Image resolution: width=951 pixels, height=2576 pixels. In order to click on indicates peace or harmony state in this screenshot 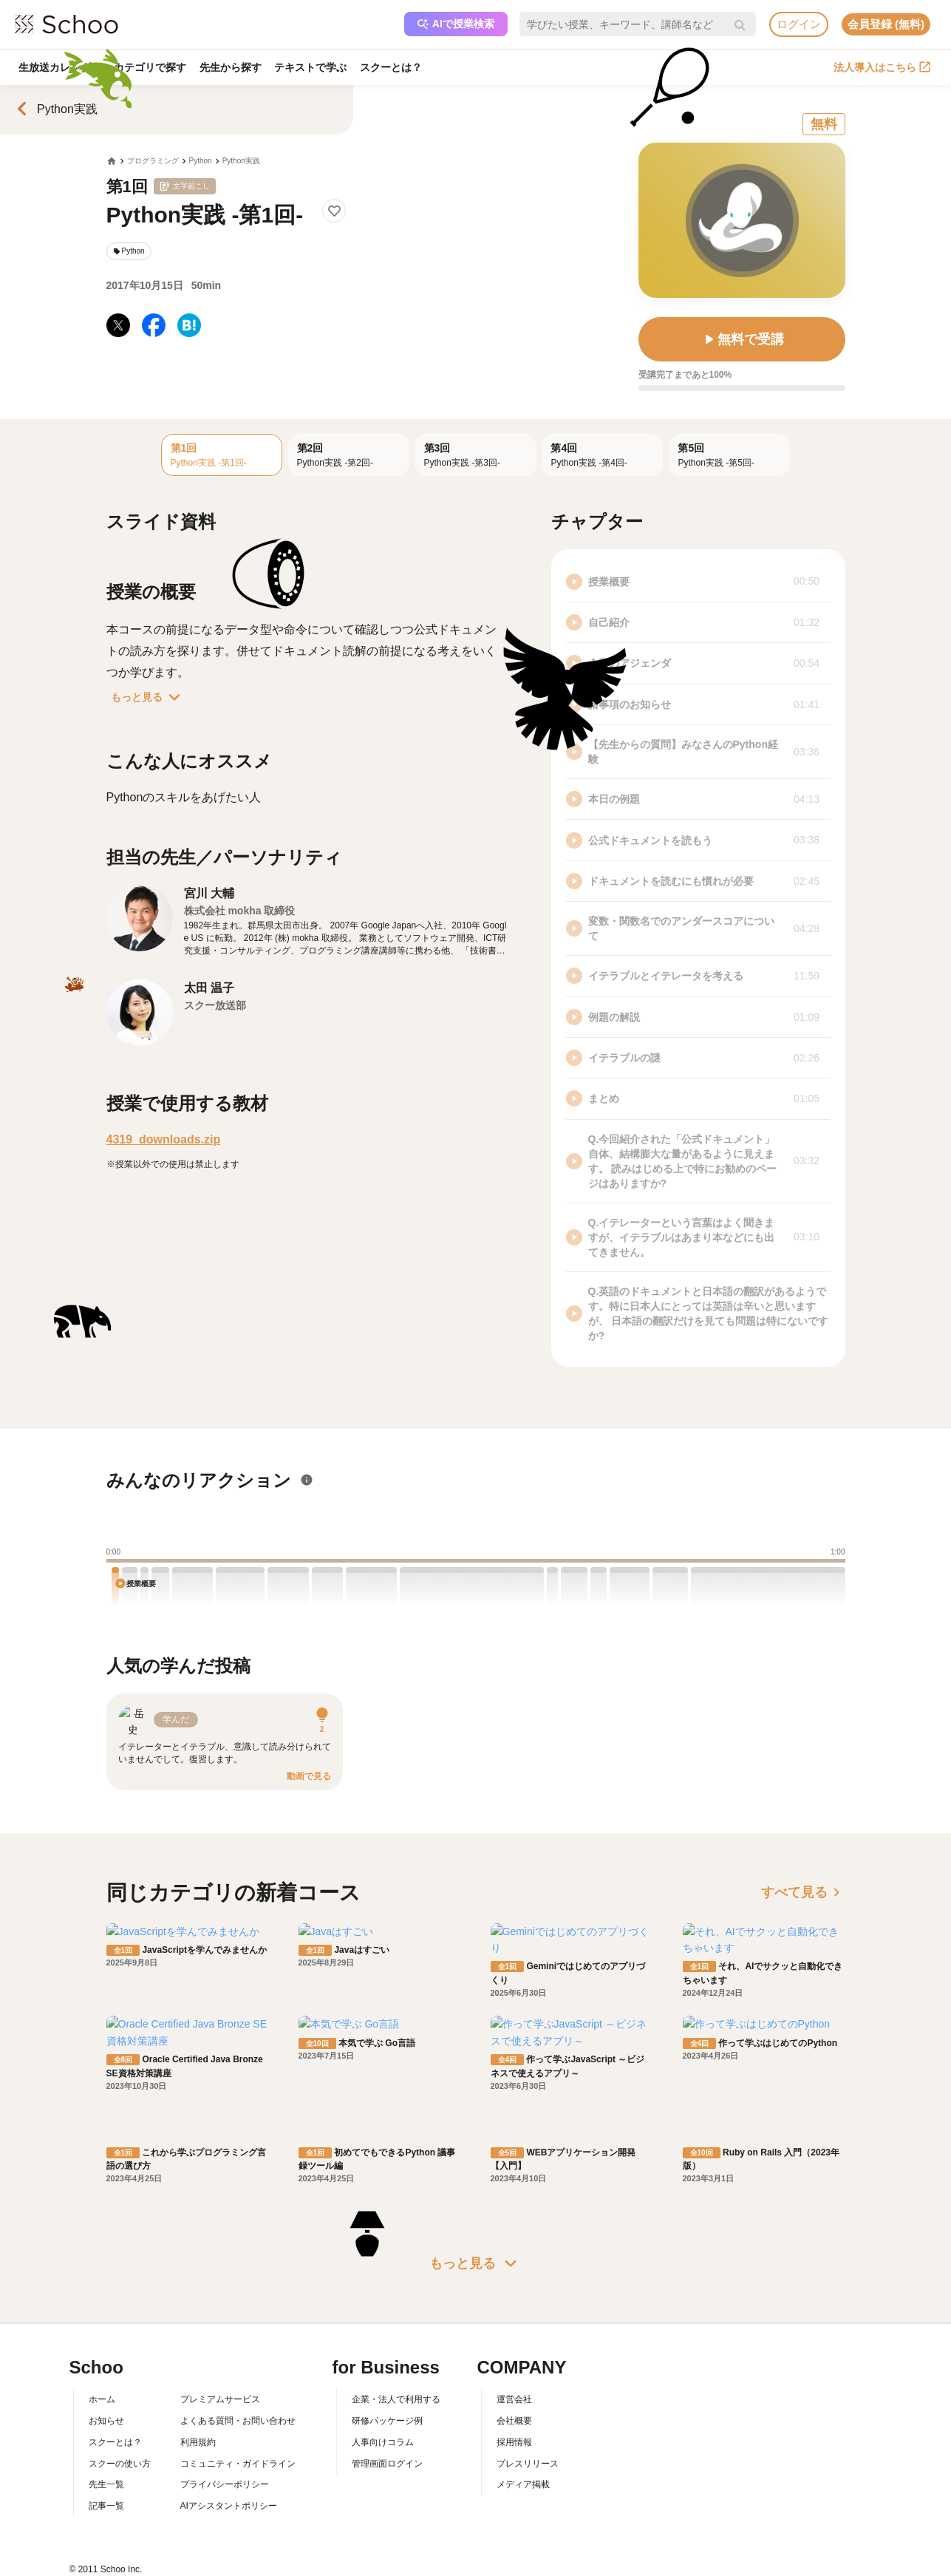, I will do `click(564, 690)`.